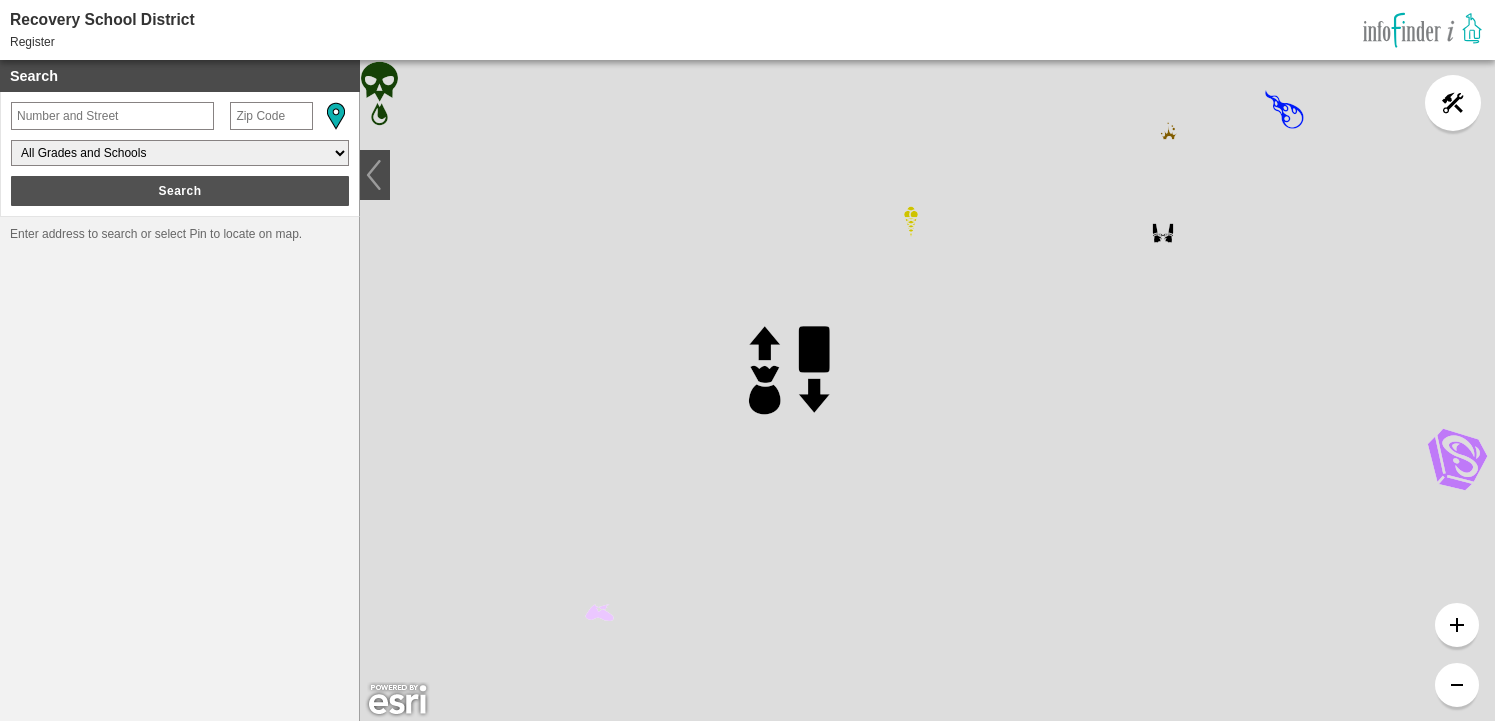 This screenshot has height=721, width=1495. I want to click on dessert or sweet treats category, so click(911, 222).